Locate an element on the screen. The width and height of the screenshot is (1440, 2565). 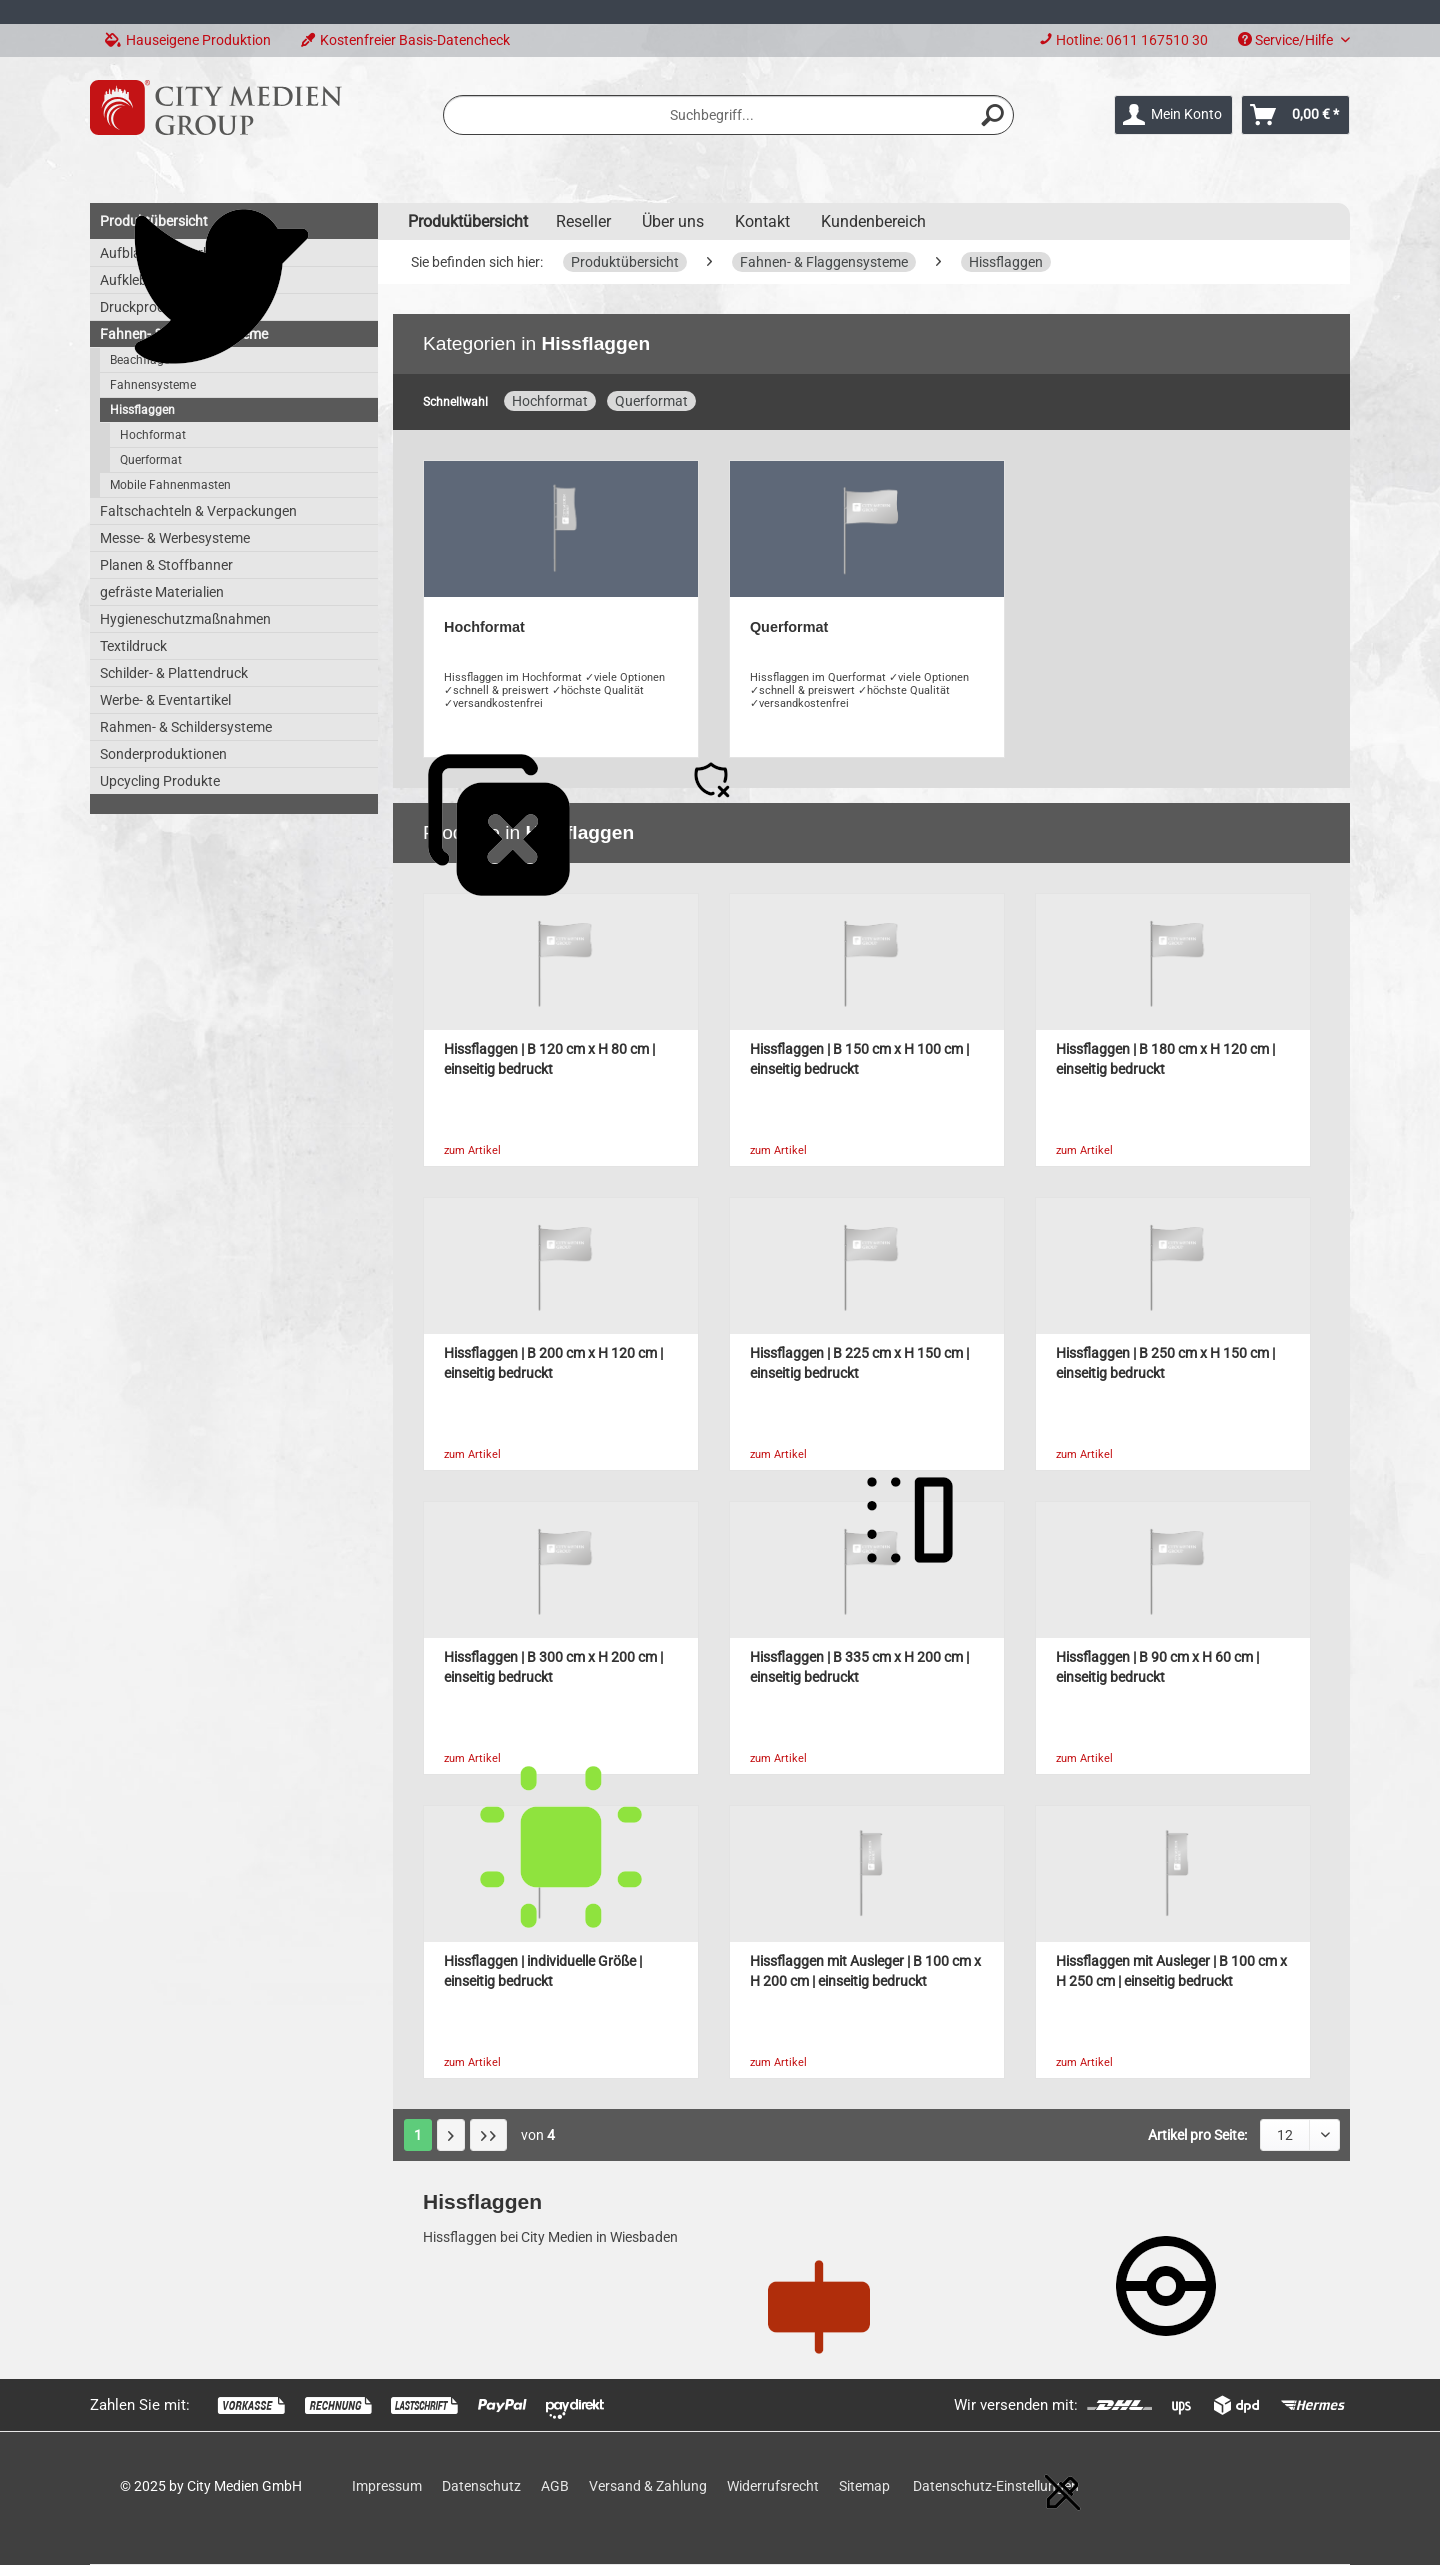
align content to the right is located at coordinates (910, 1520).